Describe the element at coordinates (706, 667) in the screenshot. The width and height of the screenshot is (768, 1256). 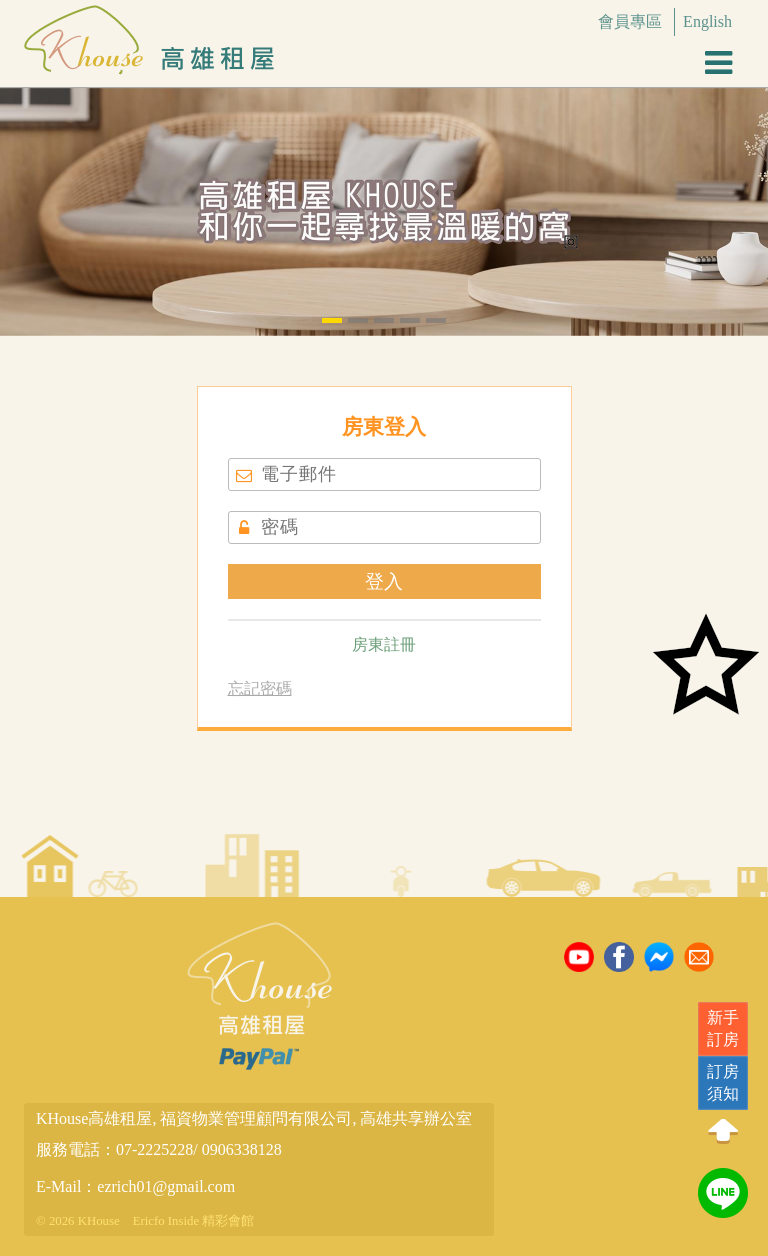
I see `add item to favorites` at that location.